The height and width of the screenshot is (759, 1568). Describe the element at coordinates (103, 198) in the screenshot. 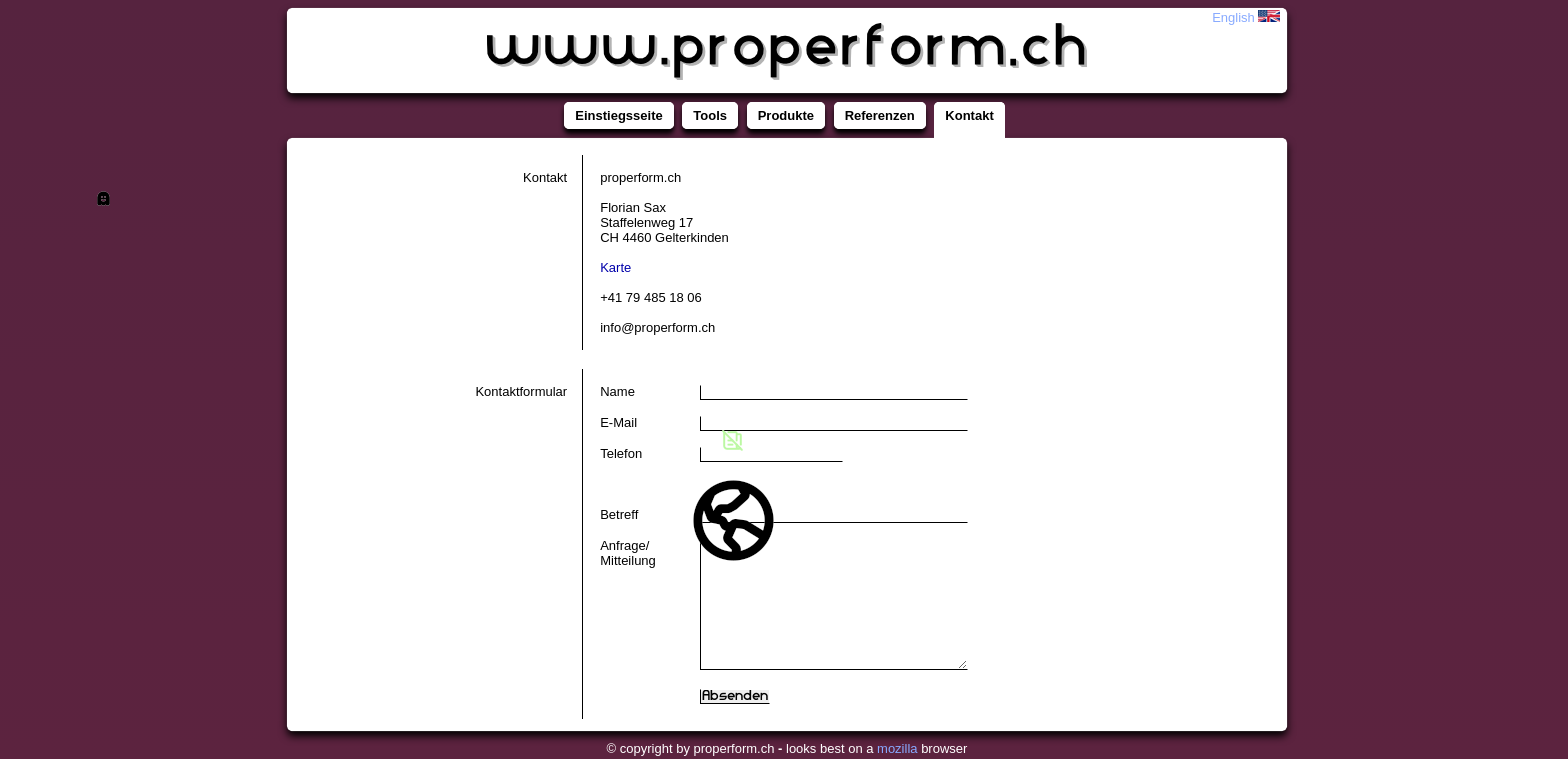

I see `toggle incognito or ghost mode` at that location.